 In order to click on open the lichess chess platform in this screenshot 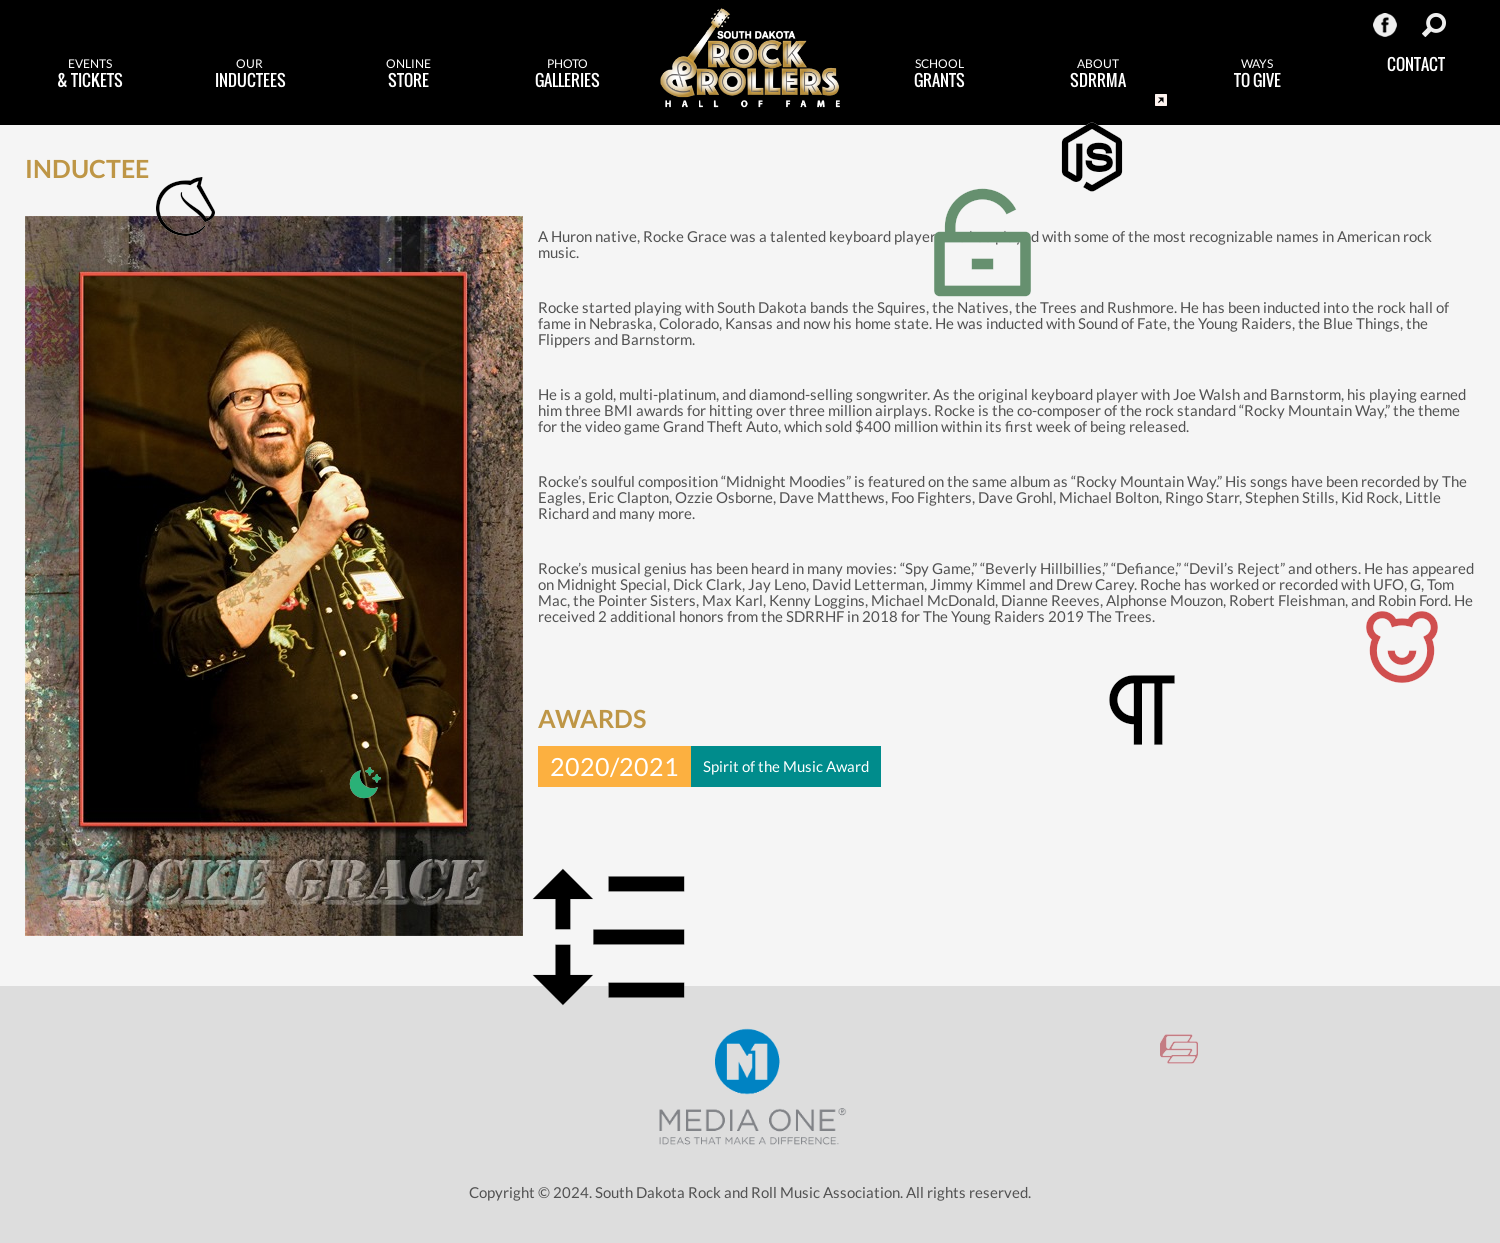, I will do `click(185, 206)`.